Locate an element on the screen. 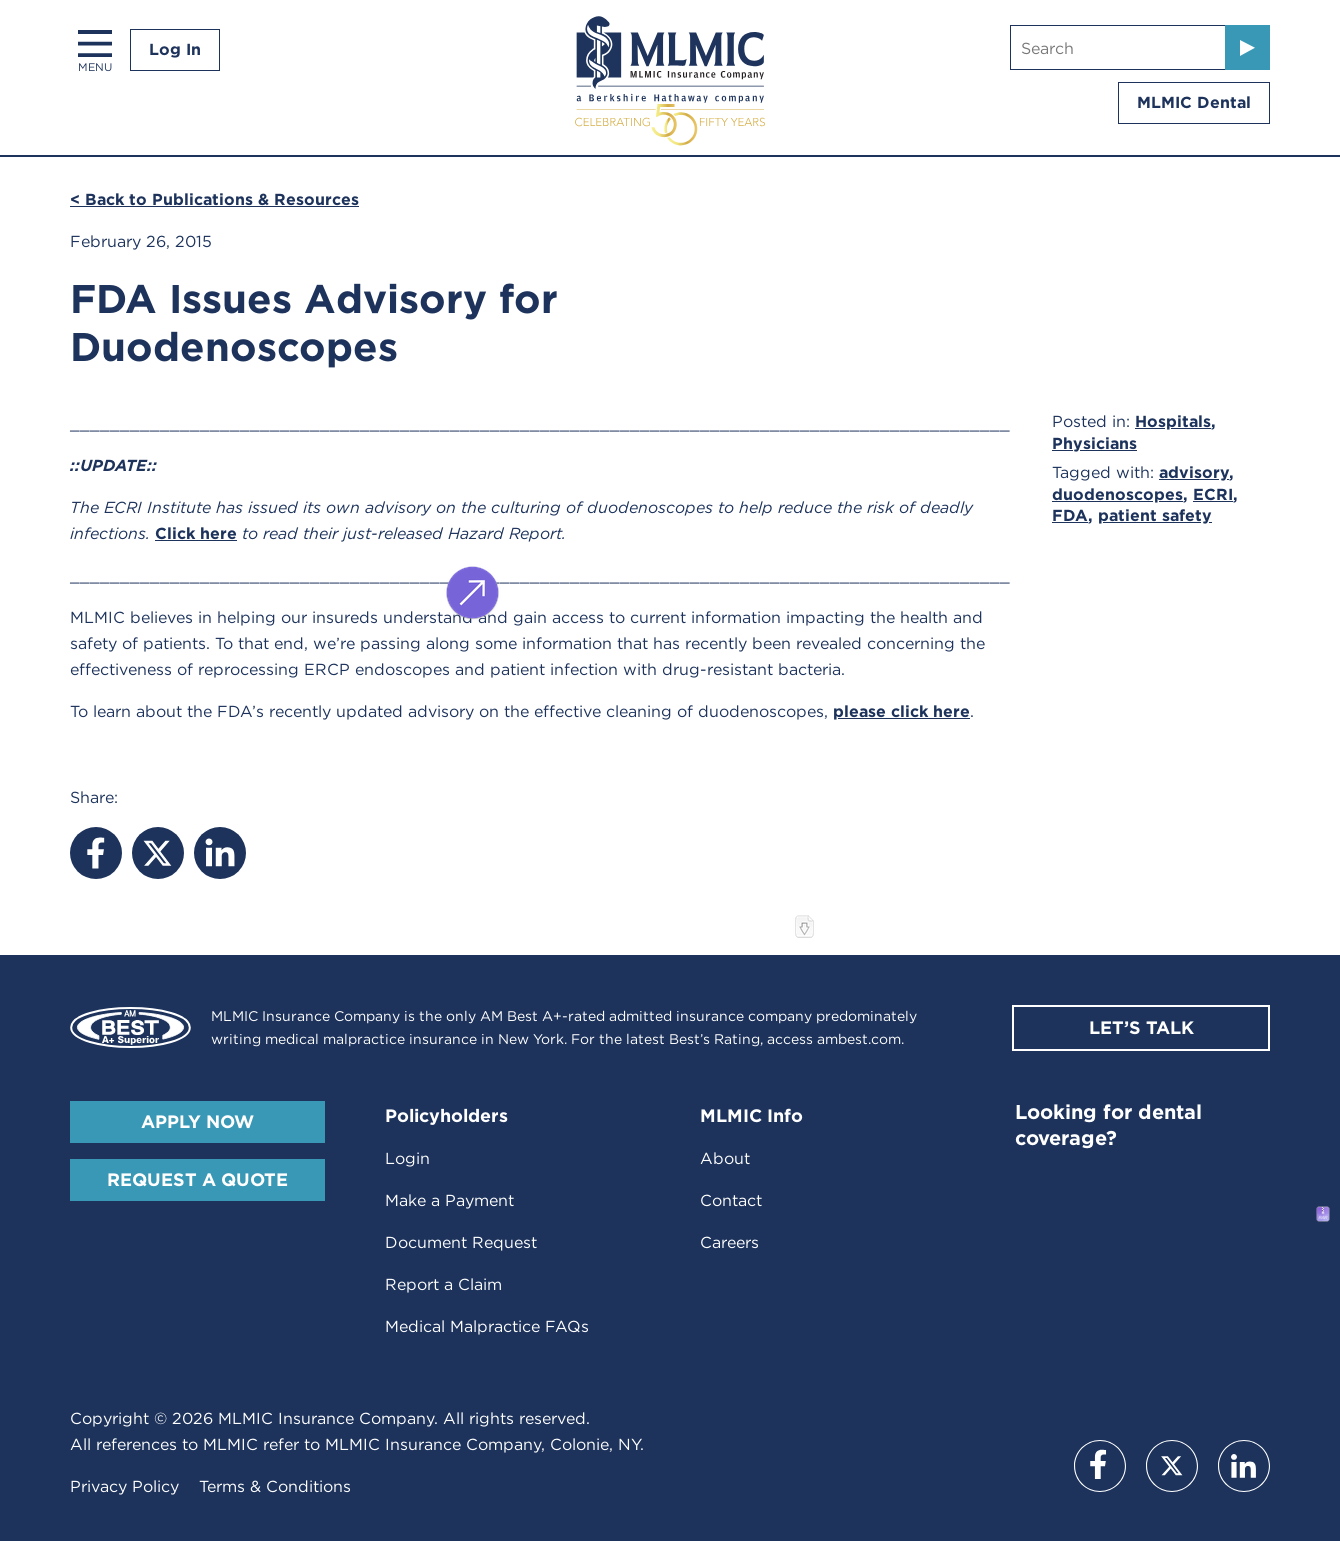 The height and width of the screenshot is (1541, 1340). install a file or software package is located at coordinates (804, 926).